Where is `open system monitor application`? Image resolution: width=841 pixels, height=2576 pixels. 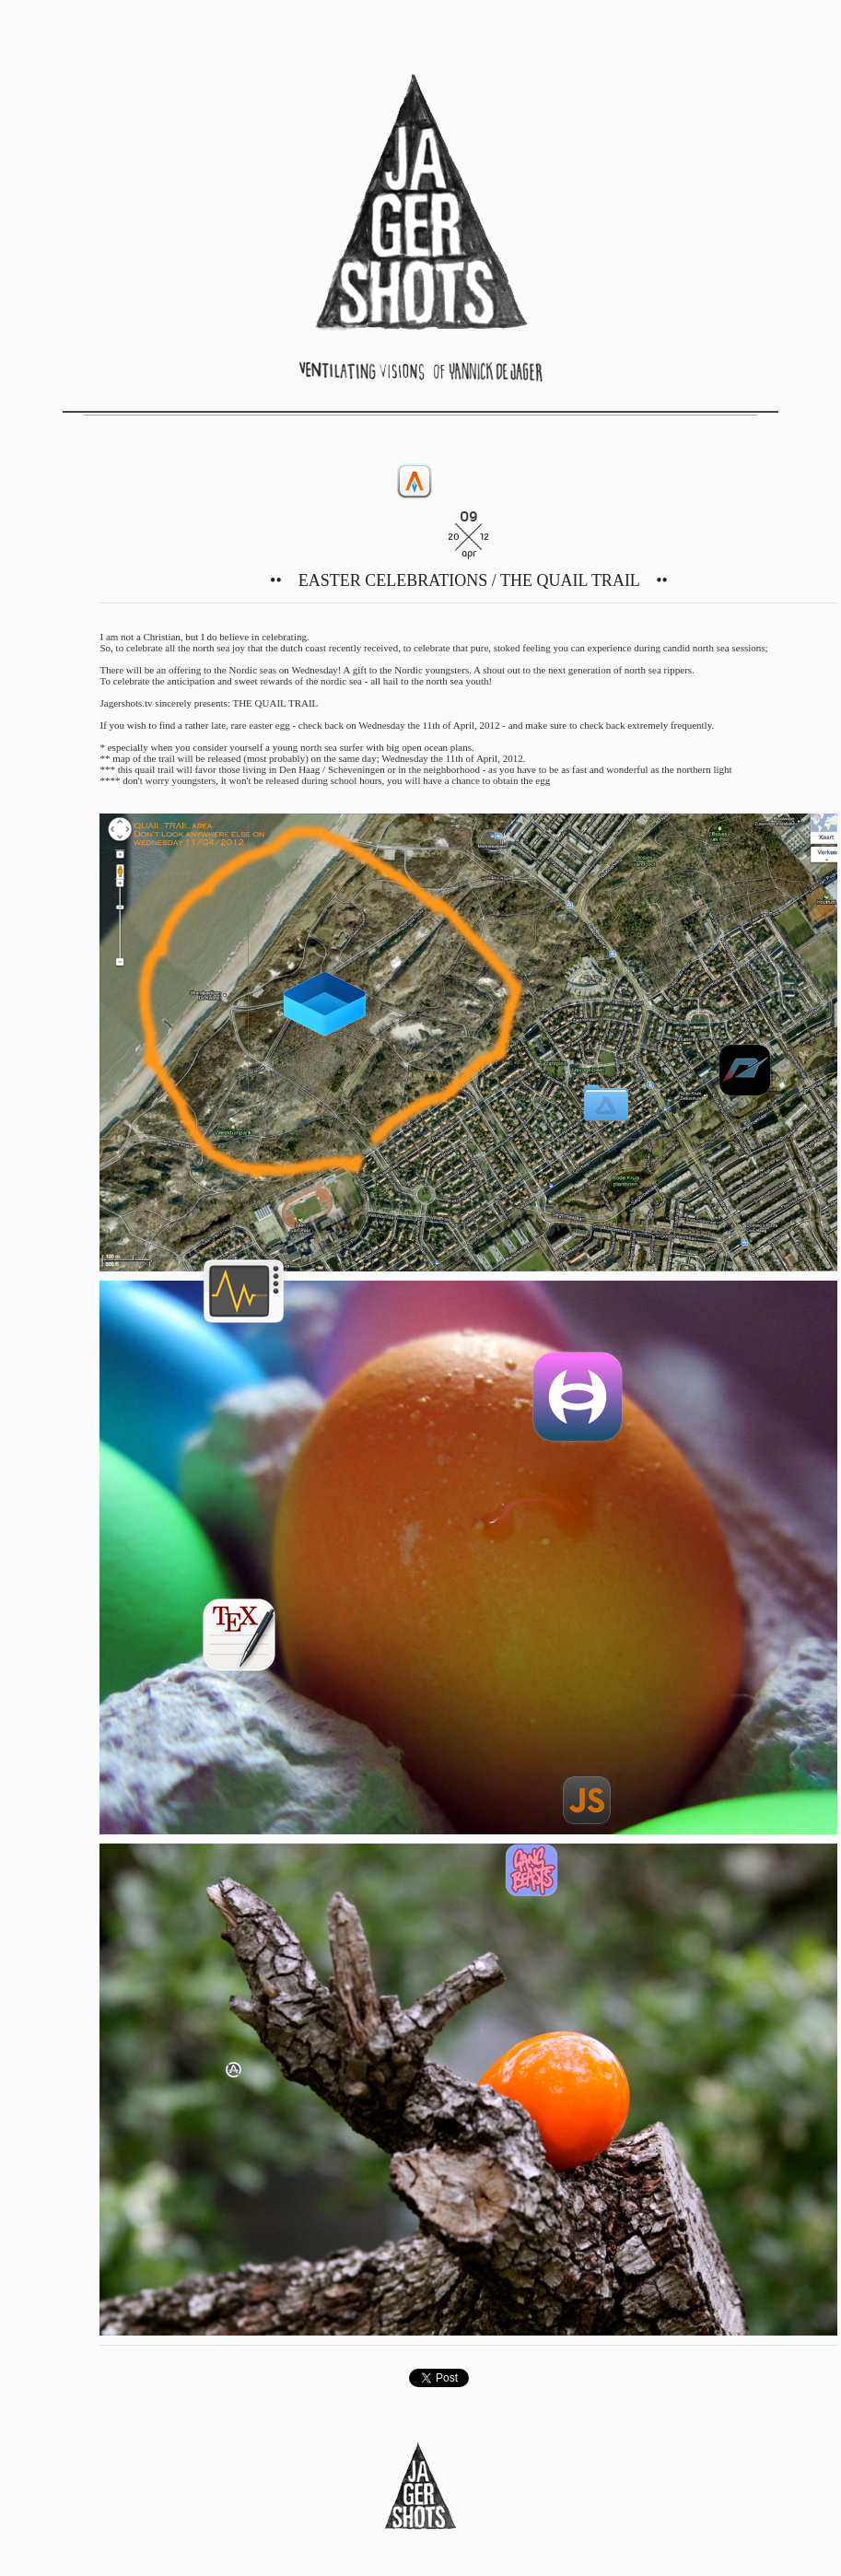 open system monitor application is located at coordinates (243, 1291).